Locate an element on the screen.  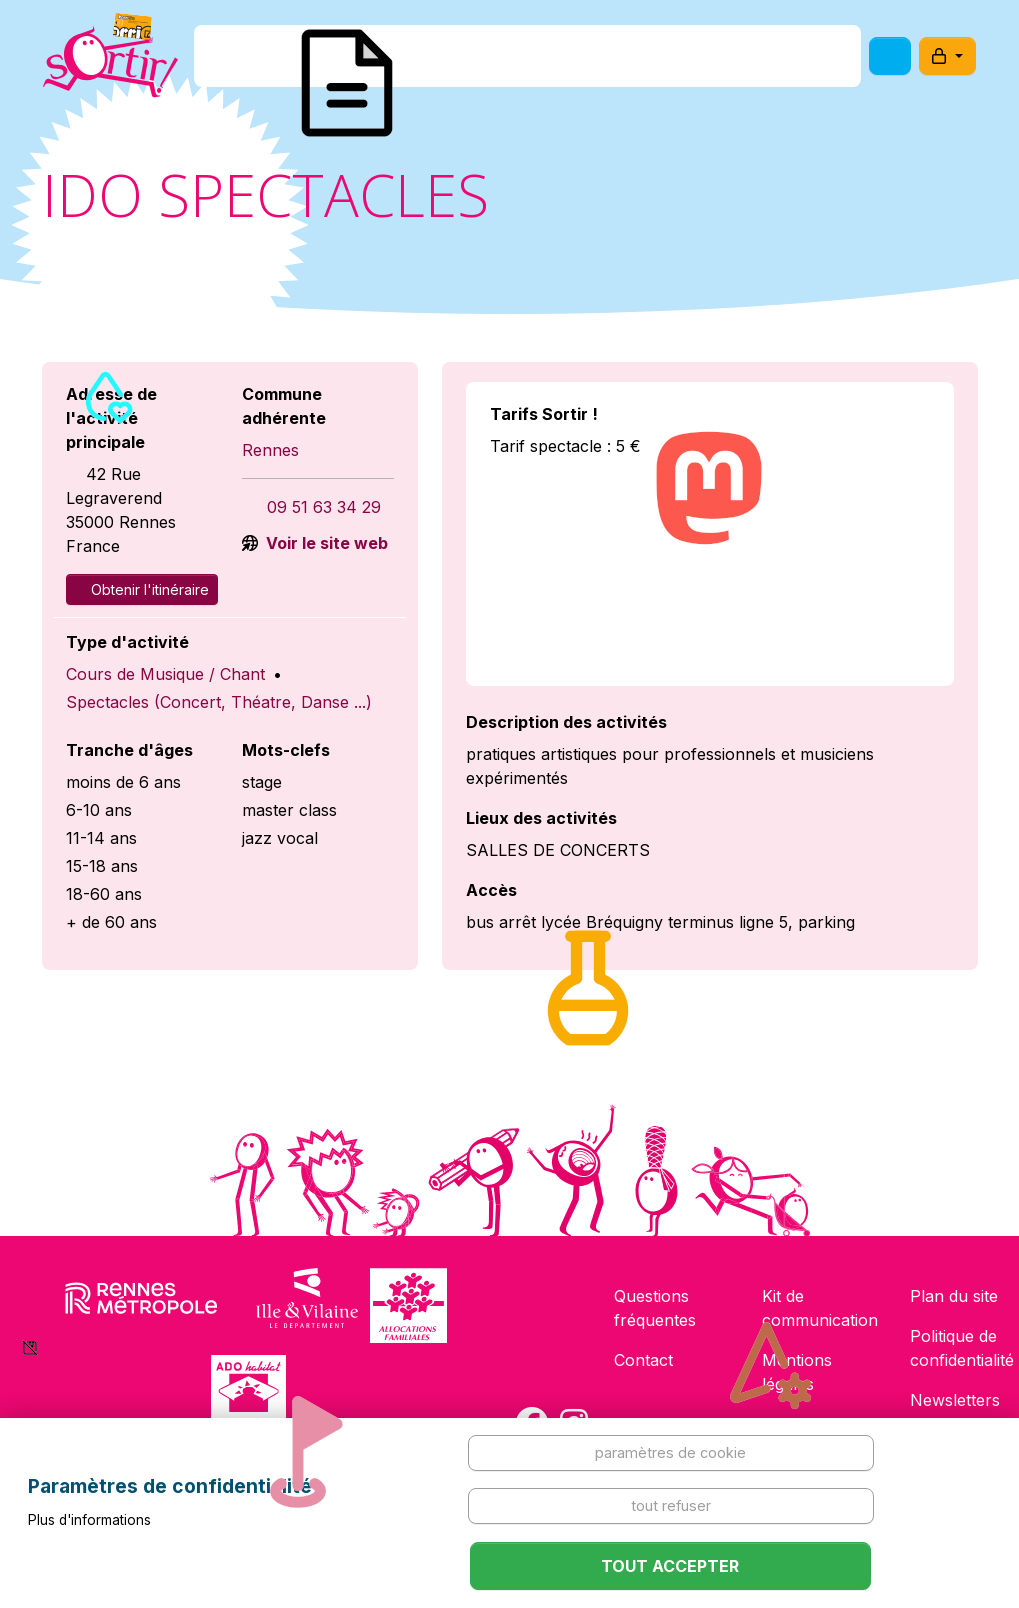
access lab or experiment features is located at coordinates (588, 988).